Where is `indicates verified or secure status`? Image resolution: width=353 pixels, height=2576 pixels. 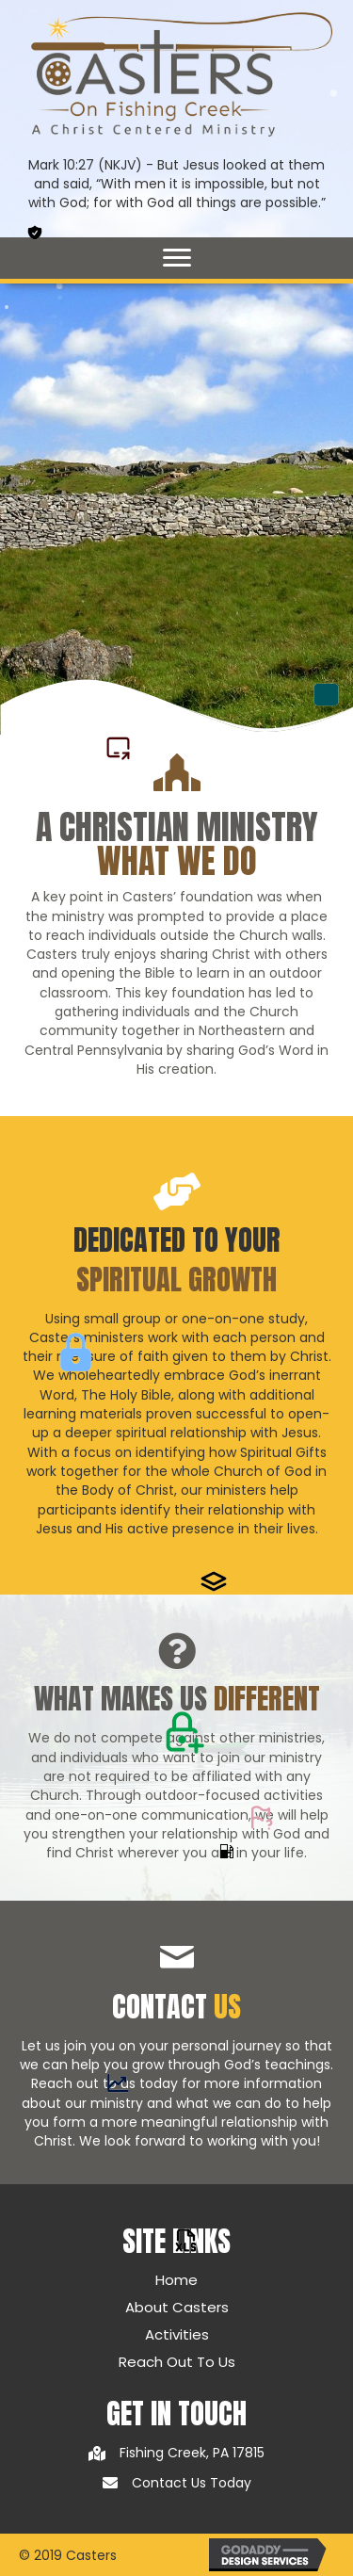
indicates verified or secure status is located at coordinates (35, 233).